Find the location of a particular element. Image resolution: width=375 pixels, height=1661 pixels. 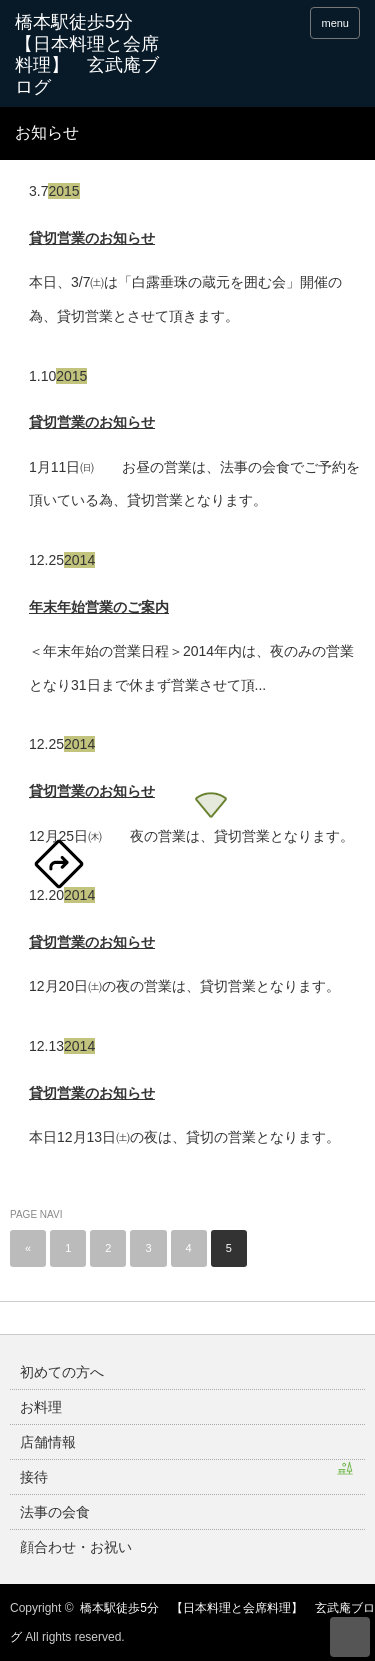

view nearby parks or green spaces is located at coordinates (345, 1469).